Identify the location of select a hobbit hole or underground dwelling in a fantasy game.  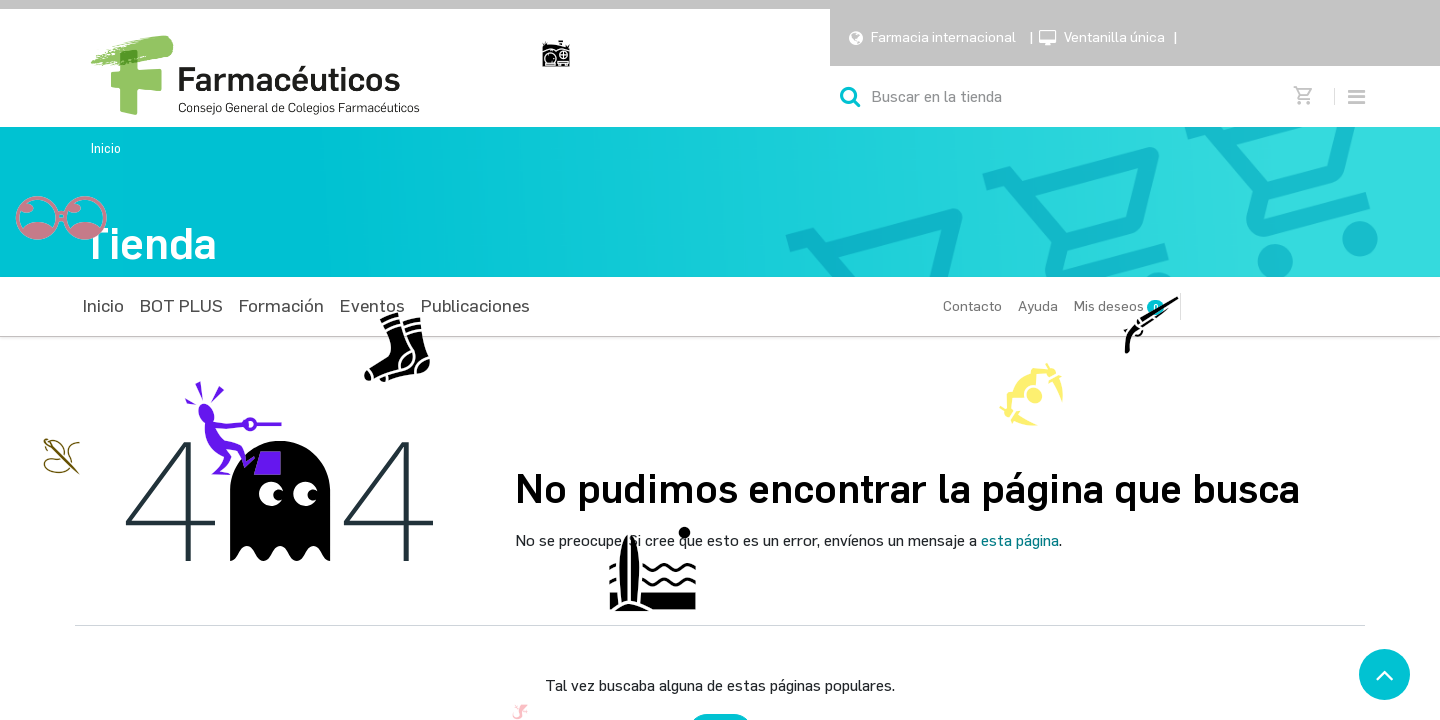
(556, 53).